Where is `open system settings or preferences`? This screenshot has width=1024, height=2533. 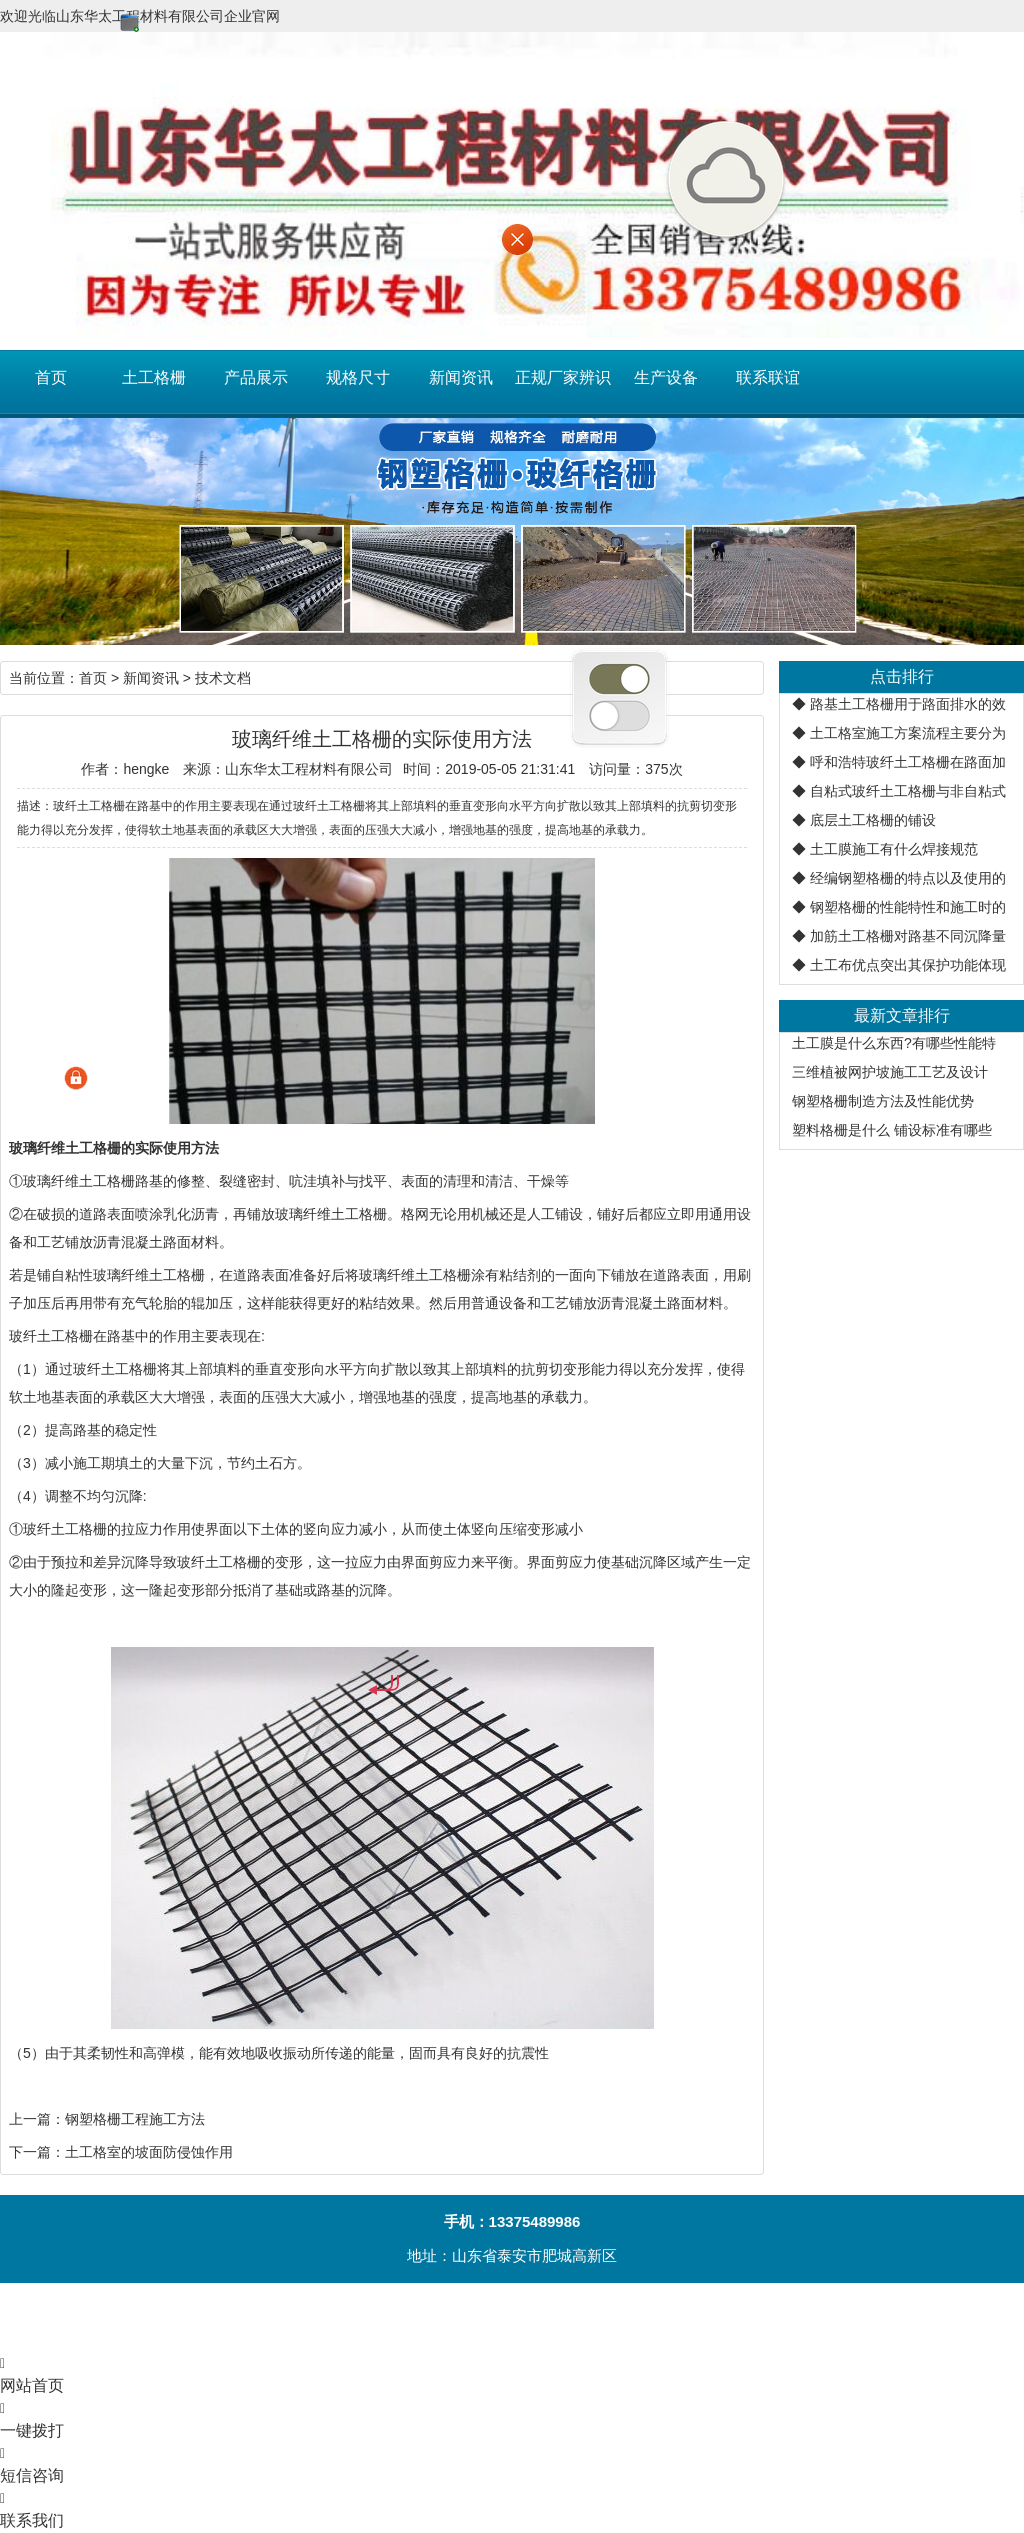 open system settings or preferences is located at coordinates (619, 697).